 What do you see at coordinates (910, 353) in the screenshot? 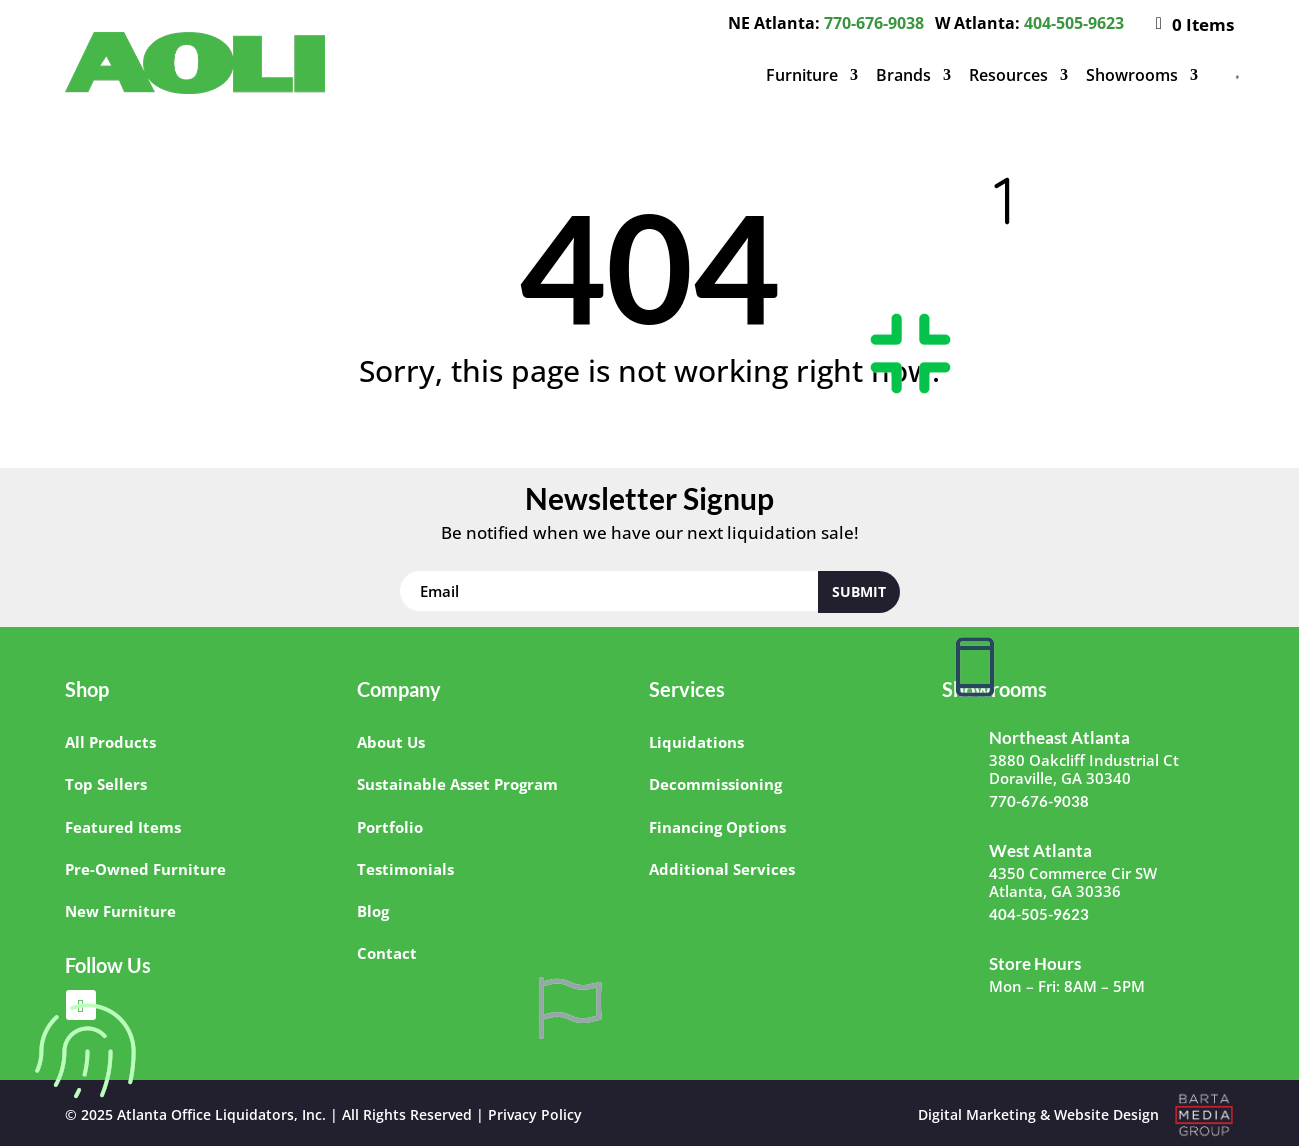
I see `exit fullscreen mode` at bounding box center [910, 353].